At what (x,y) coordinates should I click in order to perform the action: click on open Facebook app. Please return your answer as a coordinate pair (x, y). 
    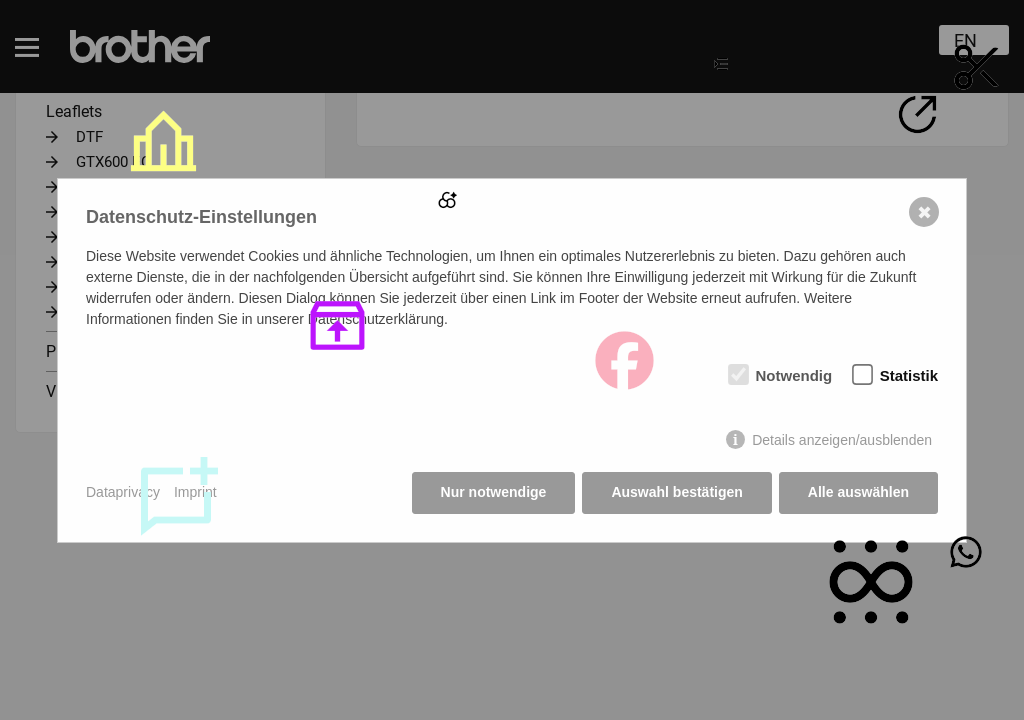
    Looking at the image, I should click on (624, 360).